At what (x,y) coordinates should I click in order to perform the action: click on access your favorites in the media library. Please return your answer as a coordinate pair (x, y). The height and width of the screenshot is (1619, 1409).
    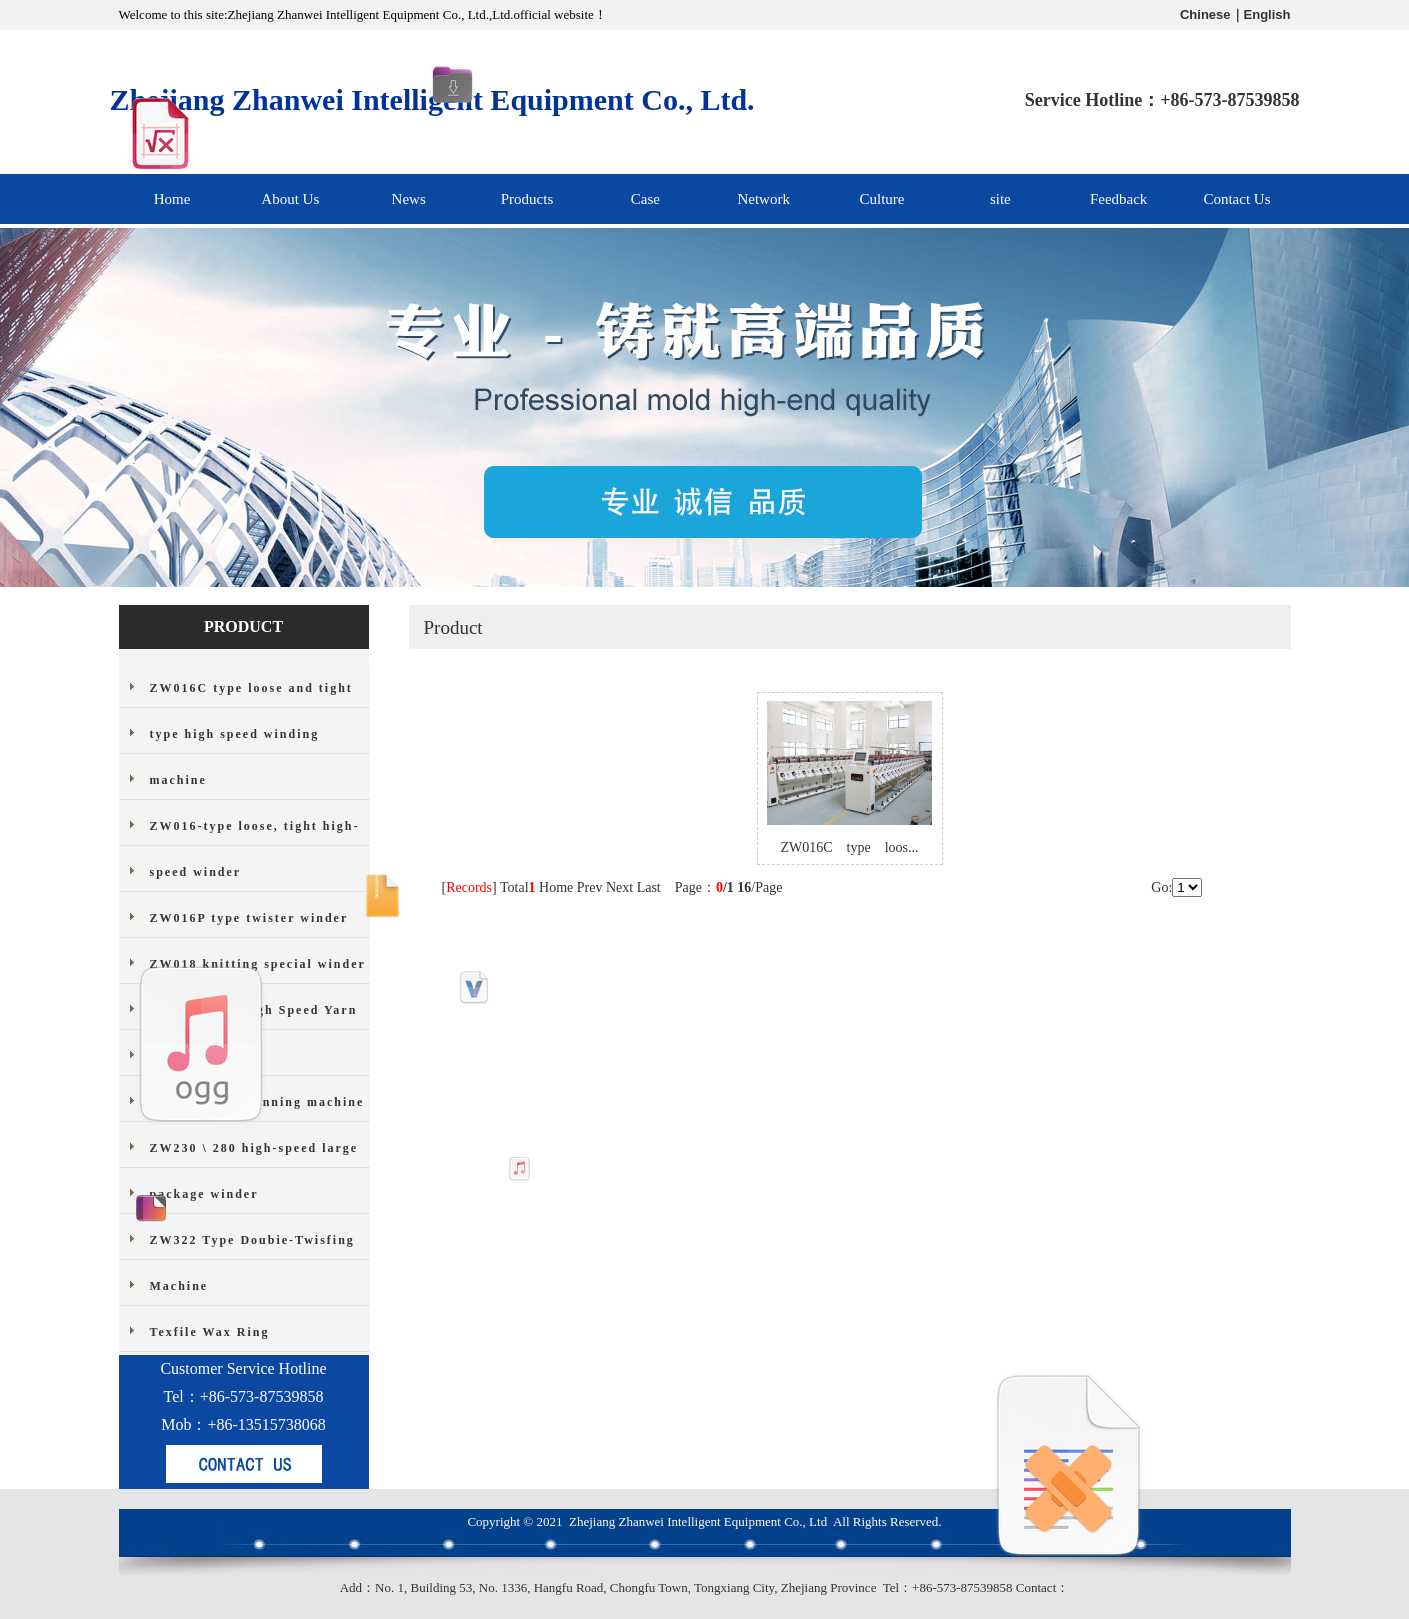
    Looking at the image, I should click on (1390, 1188).